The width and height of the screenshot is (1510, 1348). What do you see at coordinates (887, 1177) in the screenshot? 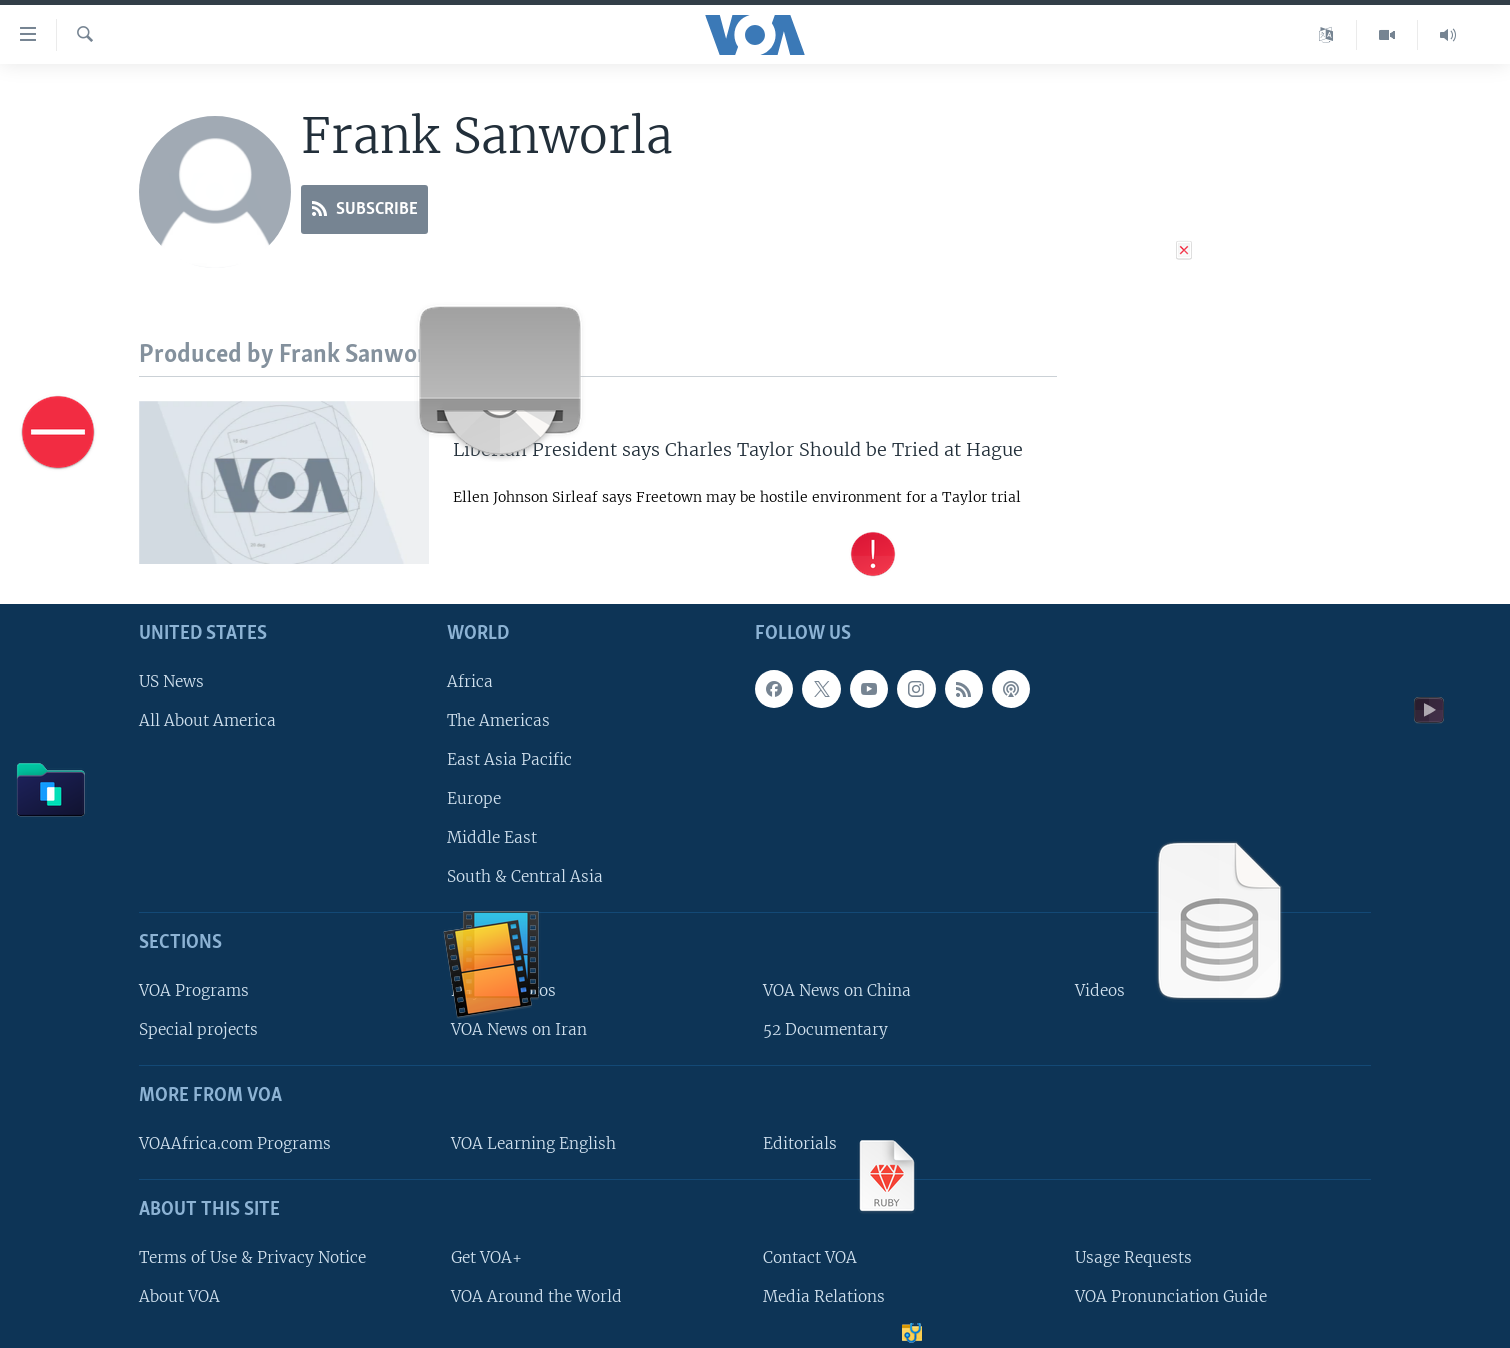
I see `ruby programming language source file` at bounding box center [887, 1177].